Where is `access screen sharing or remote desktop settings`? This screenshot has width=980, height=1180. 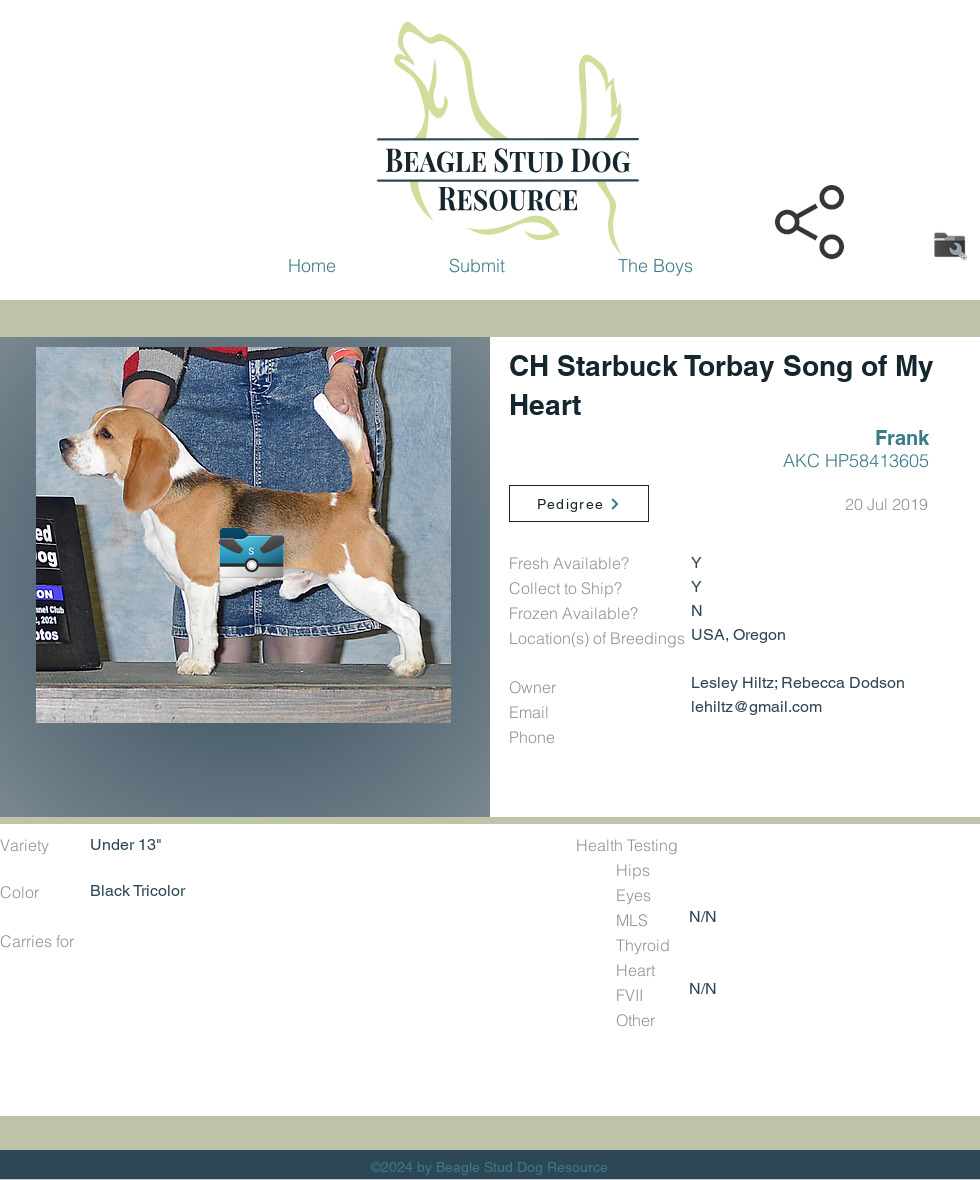 access screen sharing or remote desktop settings is located at coordinates (809, 224).